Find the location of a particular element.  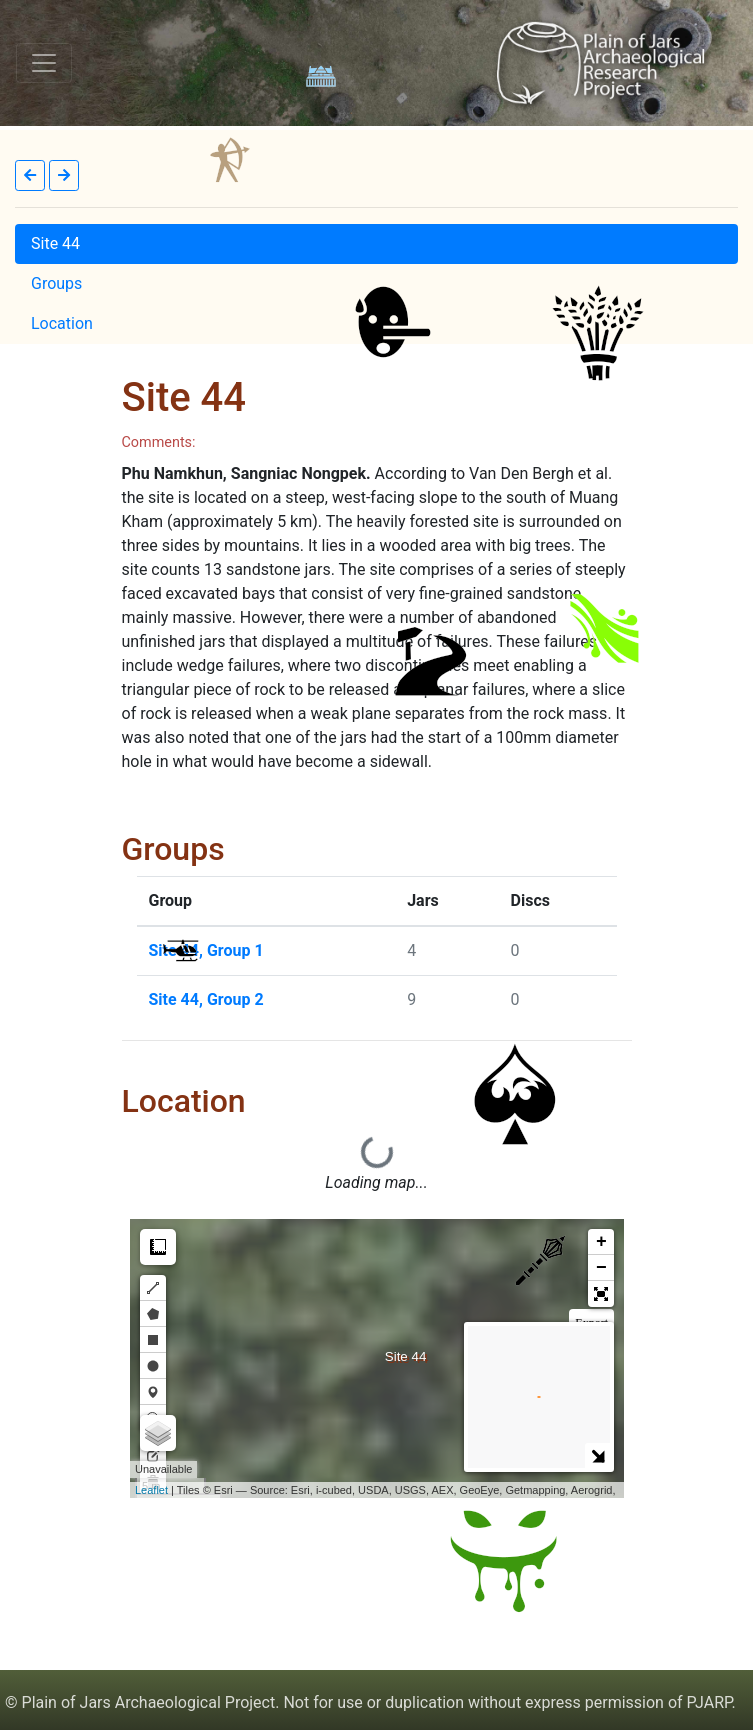

select archer class or character is located at coordinates (228, 160).